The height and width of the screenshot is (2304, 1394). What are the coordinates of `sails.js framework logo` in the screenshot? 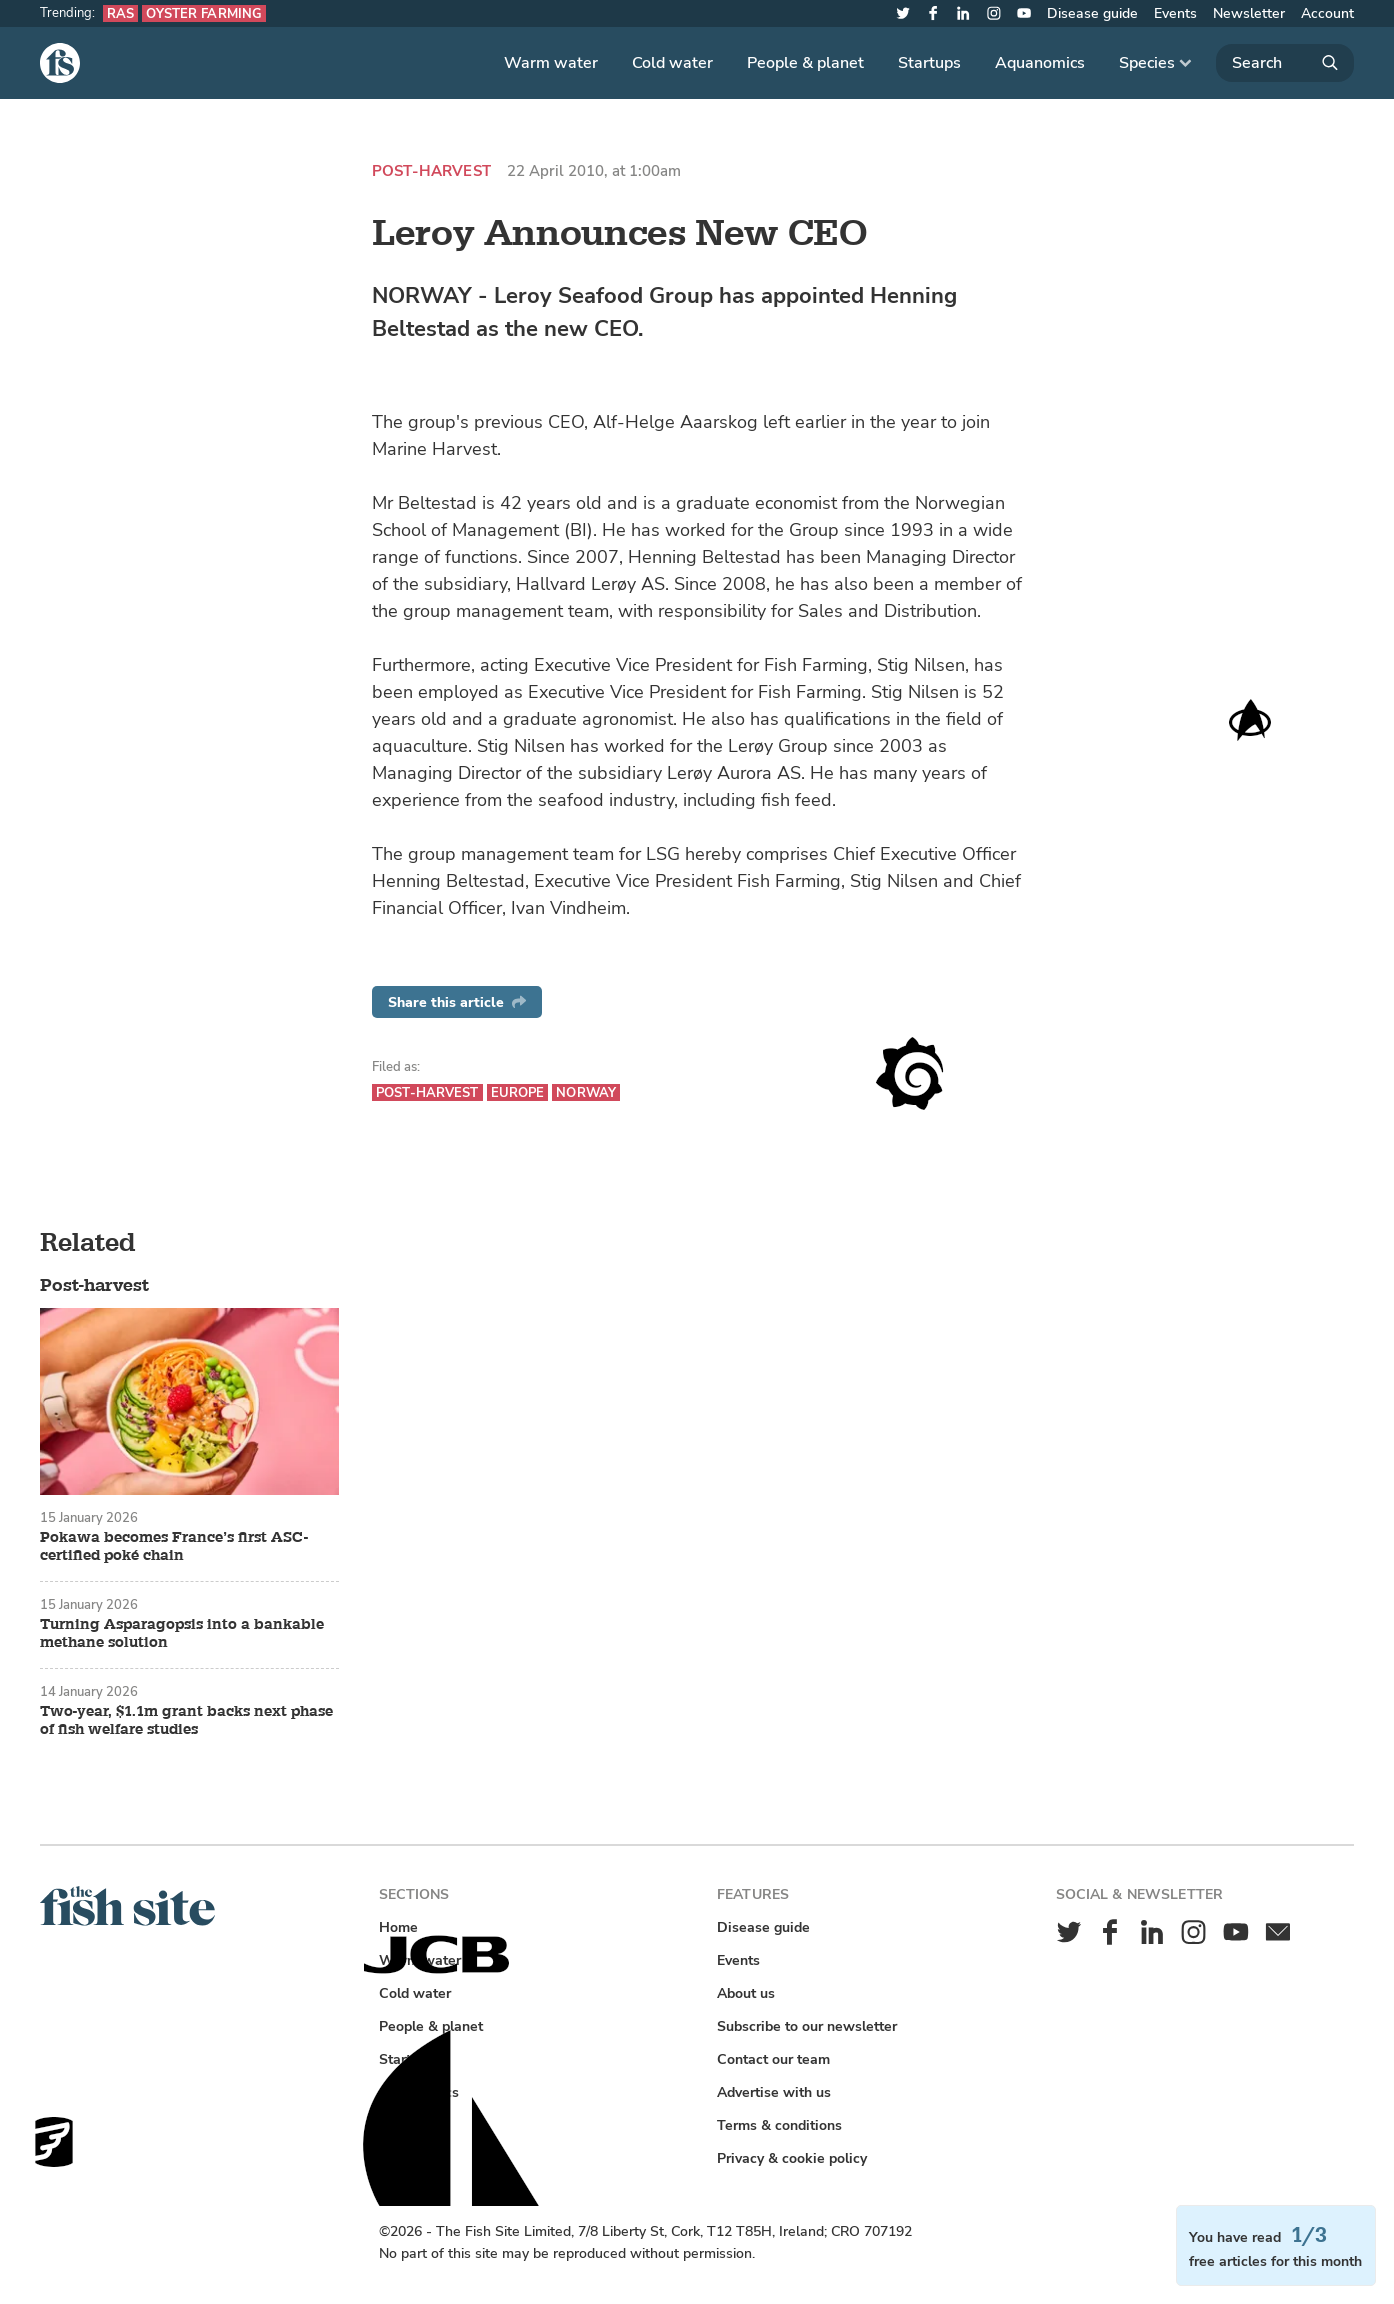 It's located at (451, 2118).